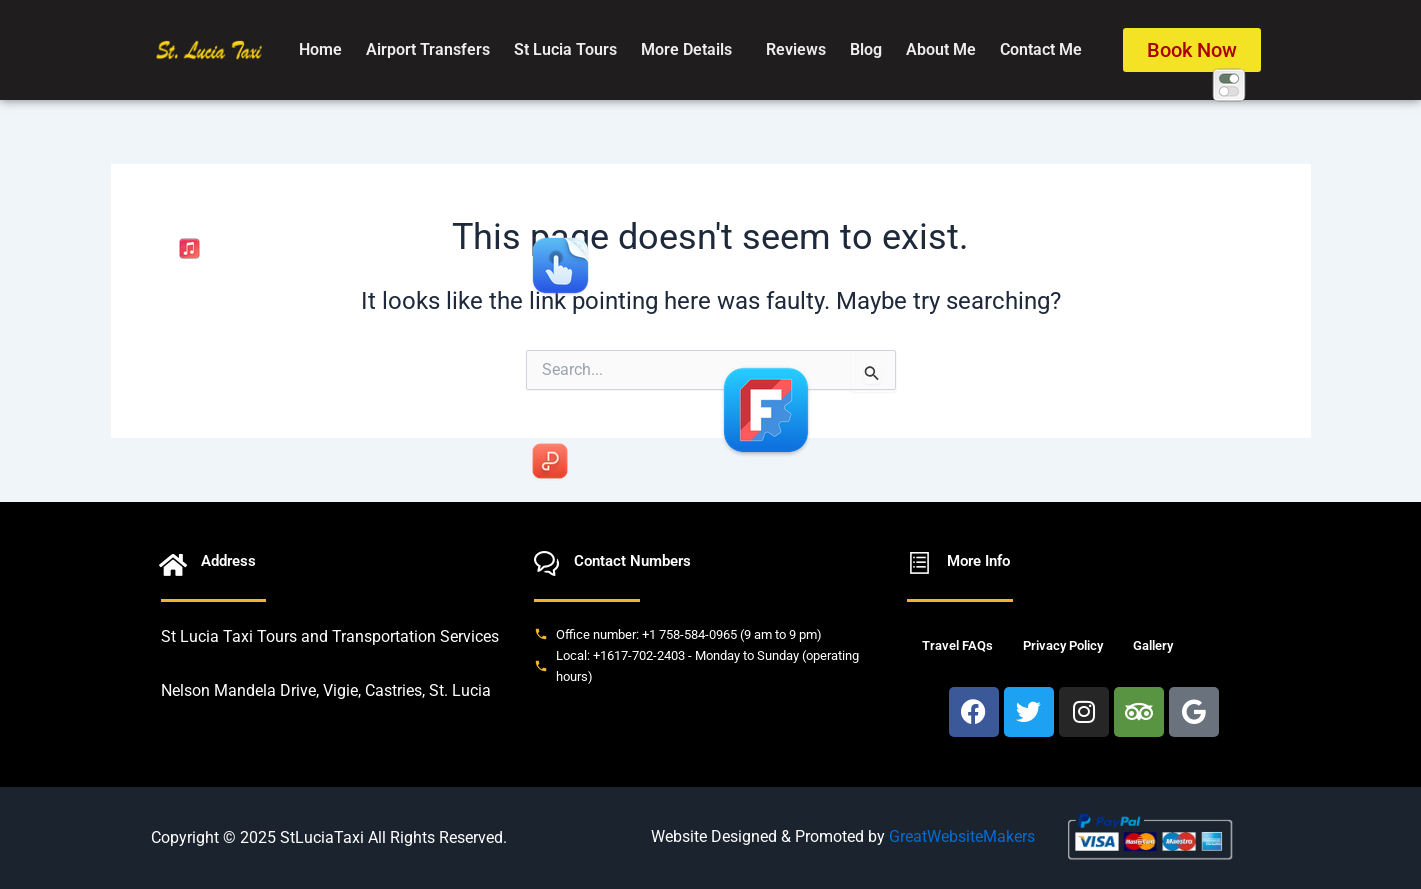 The image size is (1421, 889). What do you see at coordinates (550, 461) in the screenshot?
I see `open wps pdf editor application` at bounding box center [550, 461].